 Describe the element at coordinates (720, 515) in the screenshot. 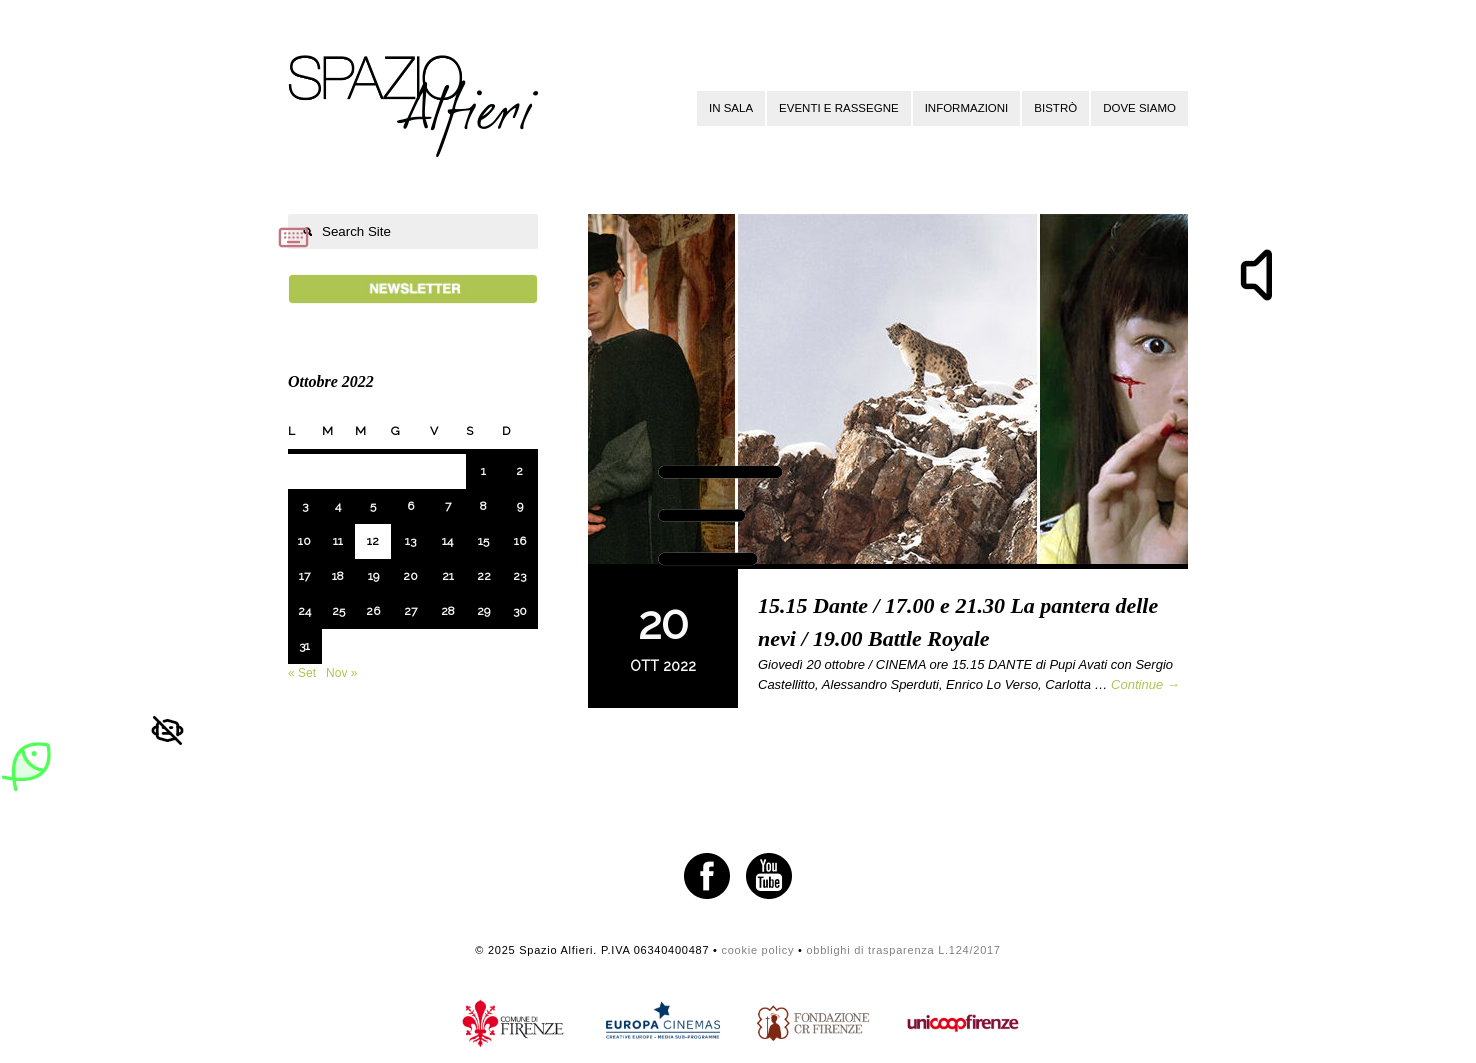

I see `align text to the start of the line` at that location.